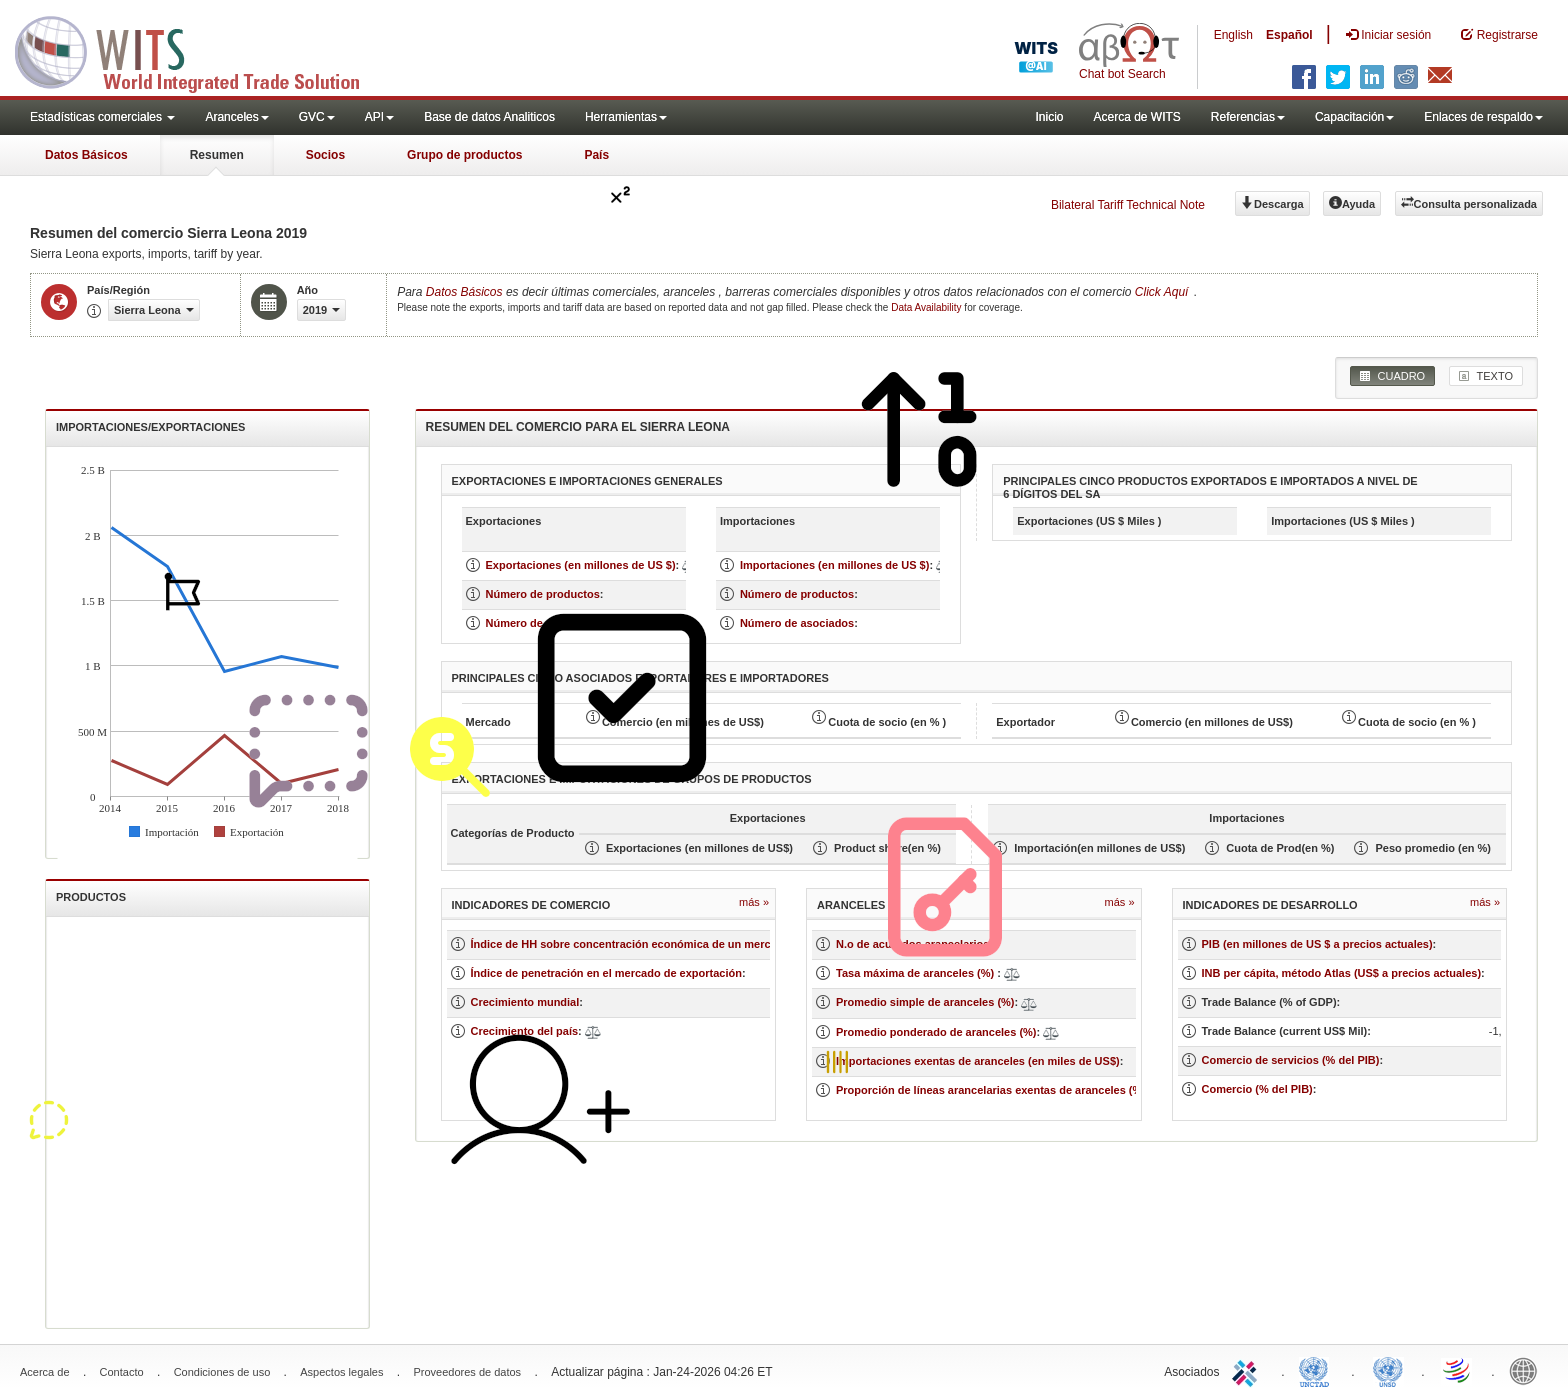  Describe the element at coordinates (945, 887) in the screenshot. I see `access an encrypted or password-protected file` at that location.